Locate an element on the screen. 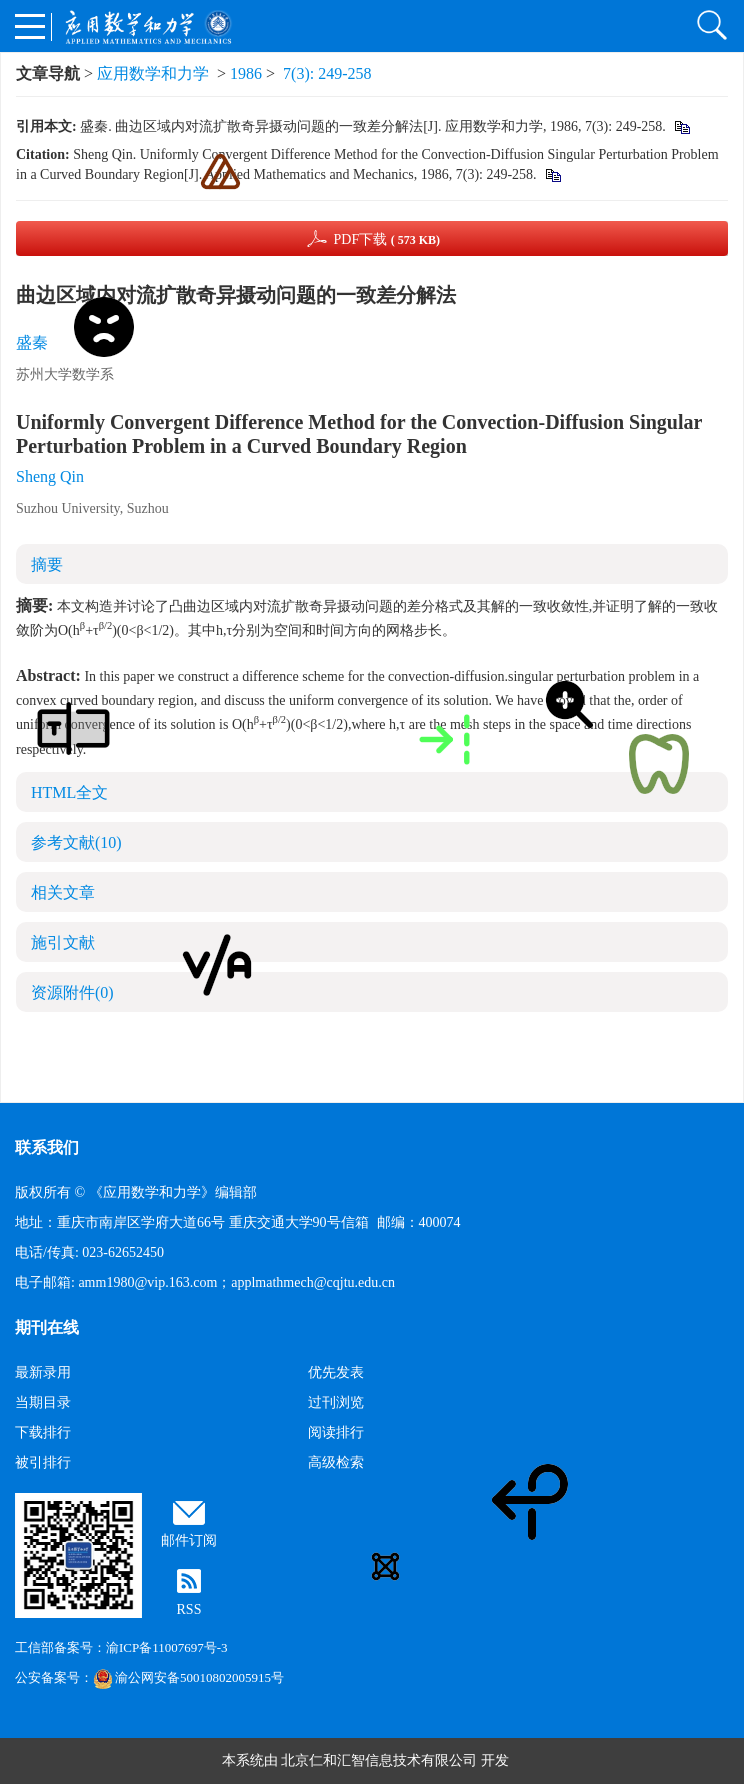 The width and height of the screenshot is (744, 1784). adjust letter spacing in text is located at coordinates (217, 965).